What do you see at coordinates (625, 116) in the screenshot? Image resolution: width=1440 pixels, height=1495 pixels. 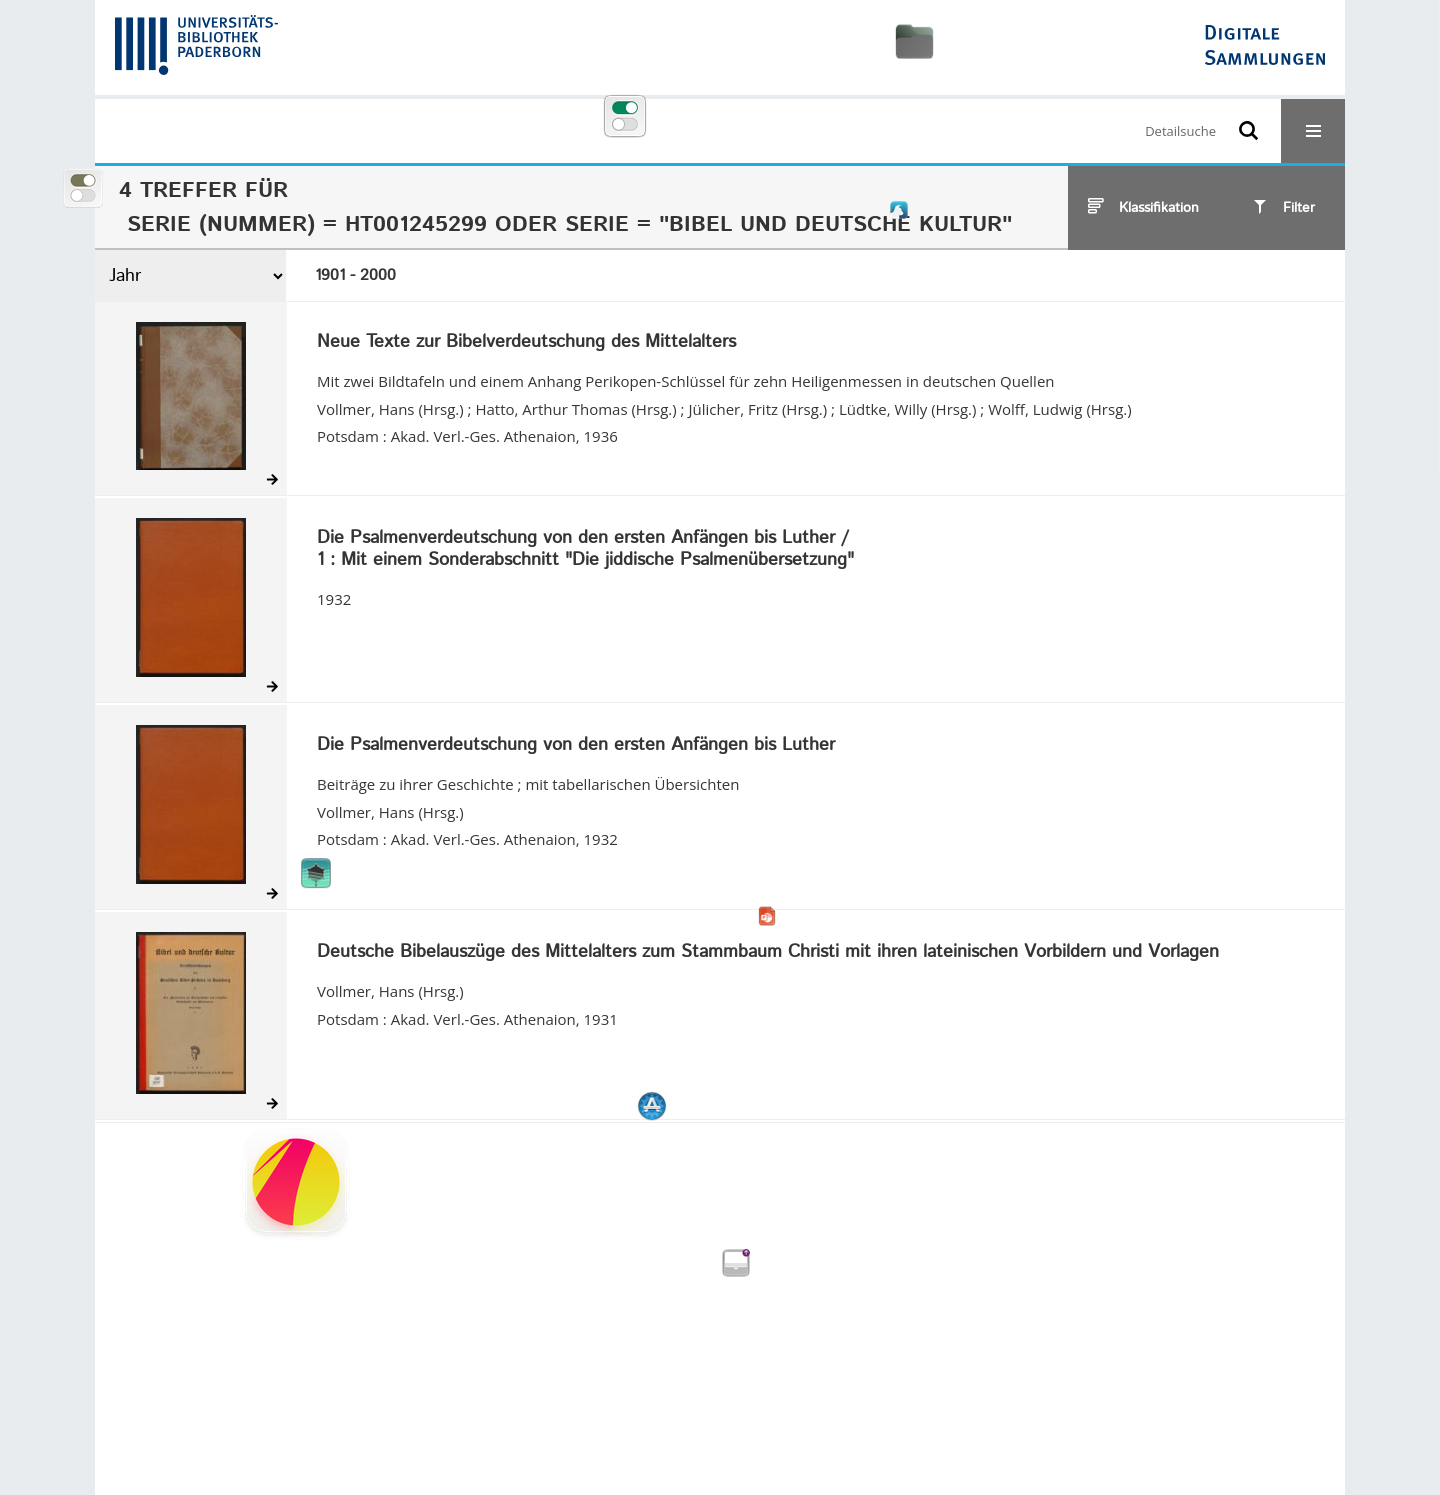 I see `open gnome tweaks application` at bounding box center [625, 116].